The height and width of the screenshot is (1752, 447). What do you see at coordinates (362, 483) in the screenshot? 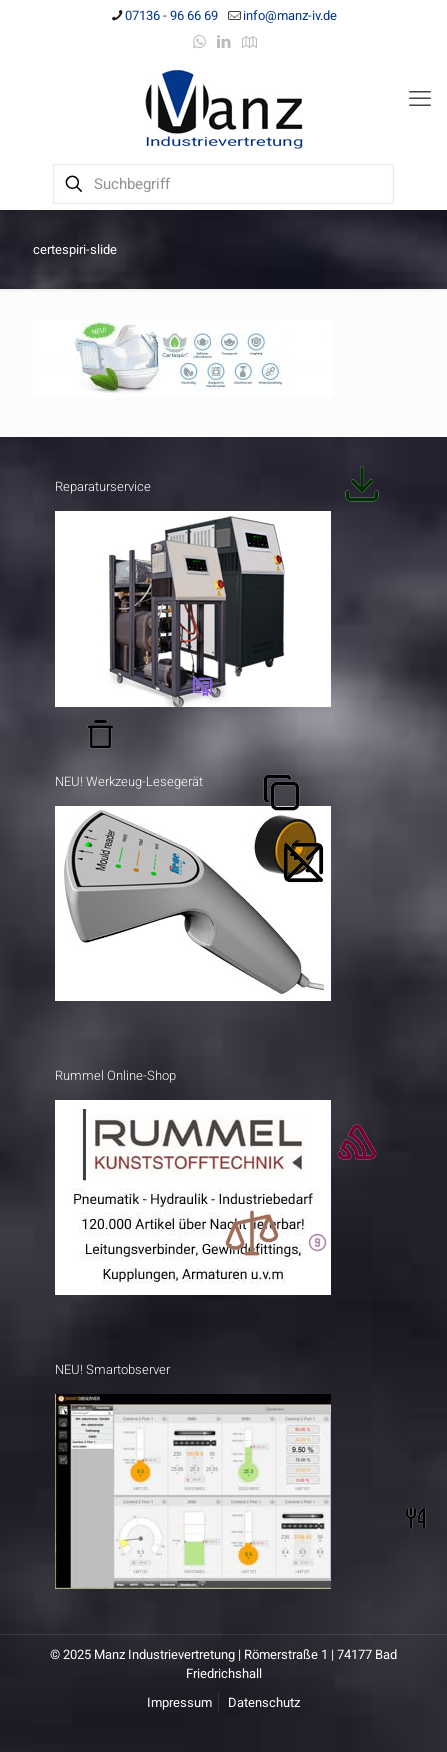
I see `download a file to your device` at bounding box center [362, 483].